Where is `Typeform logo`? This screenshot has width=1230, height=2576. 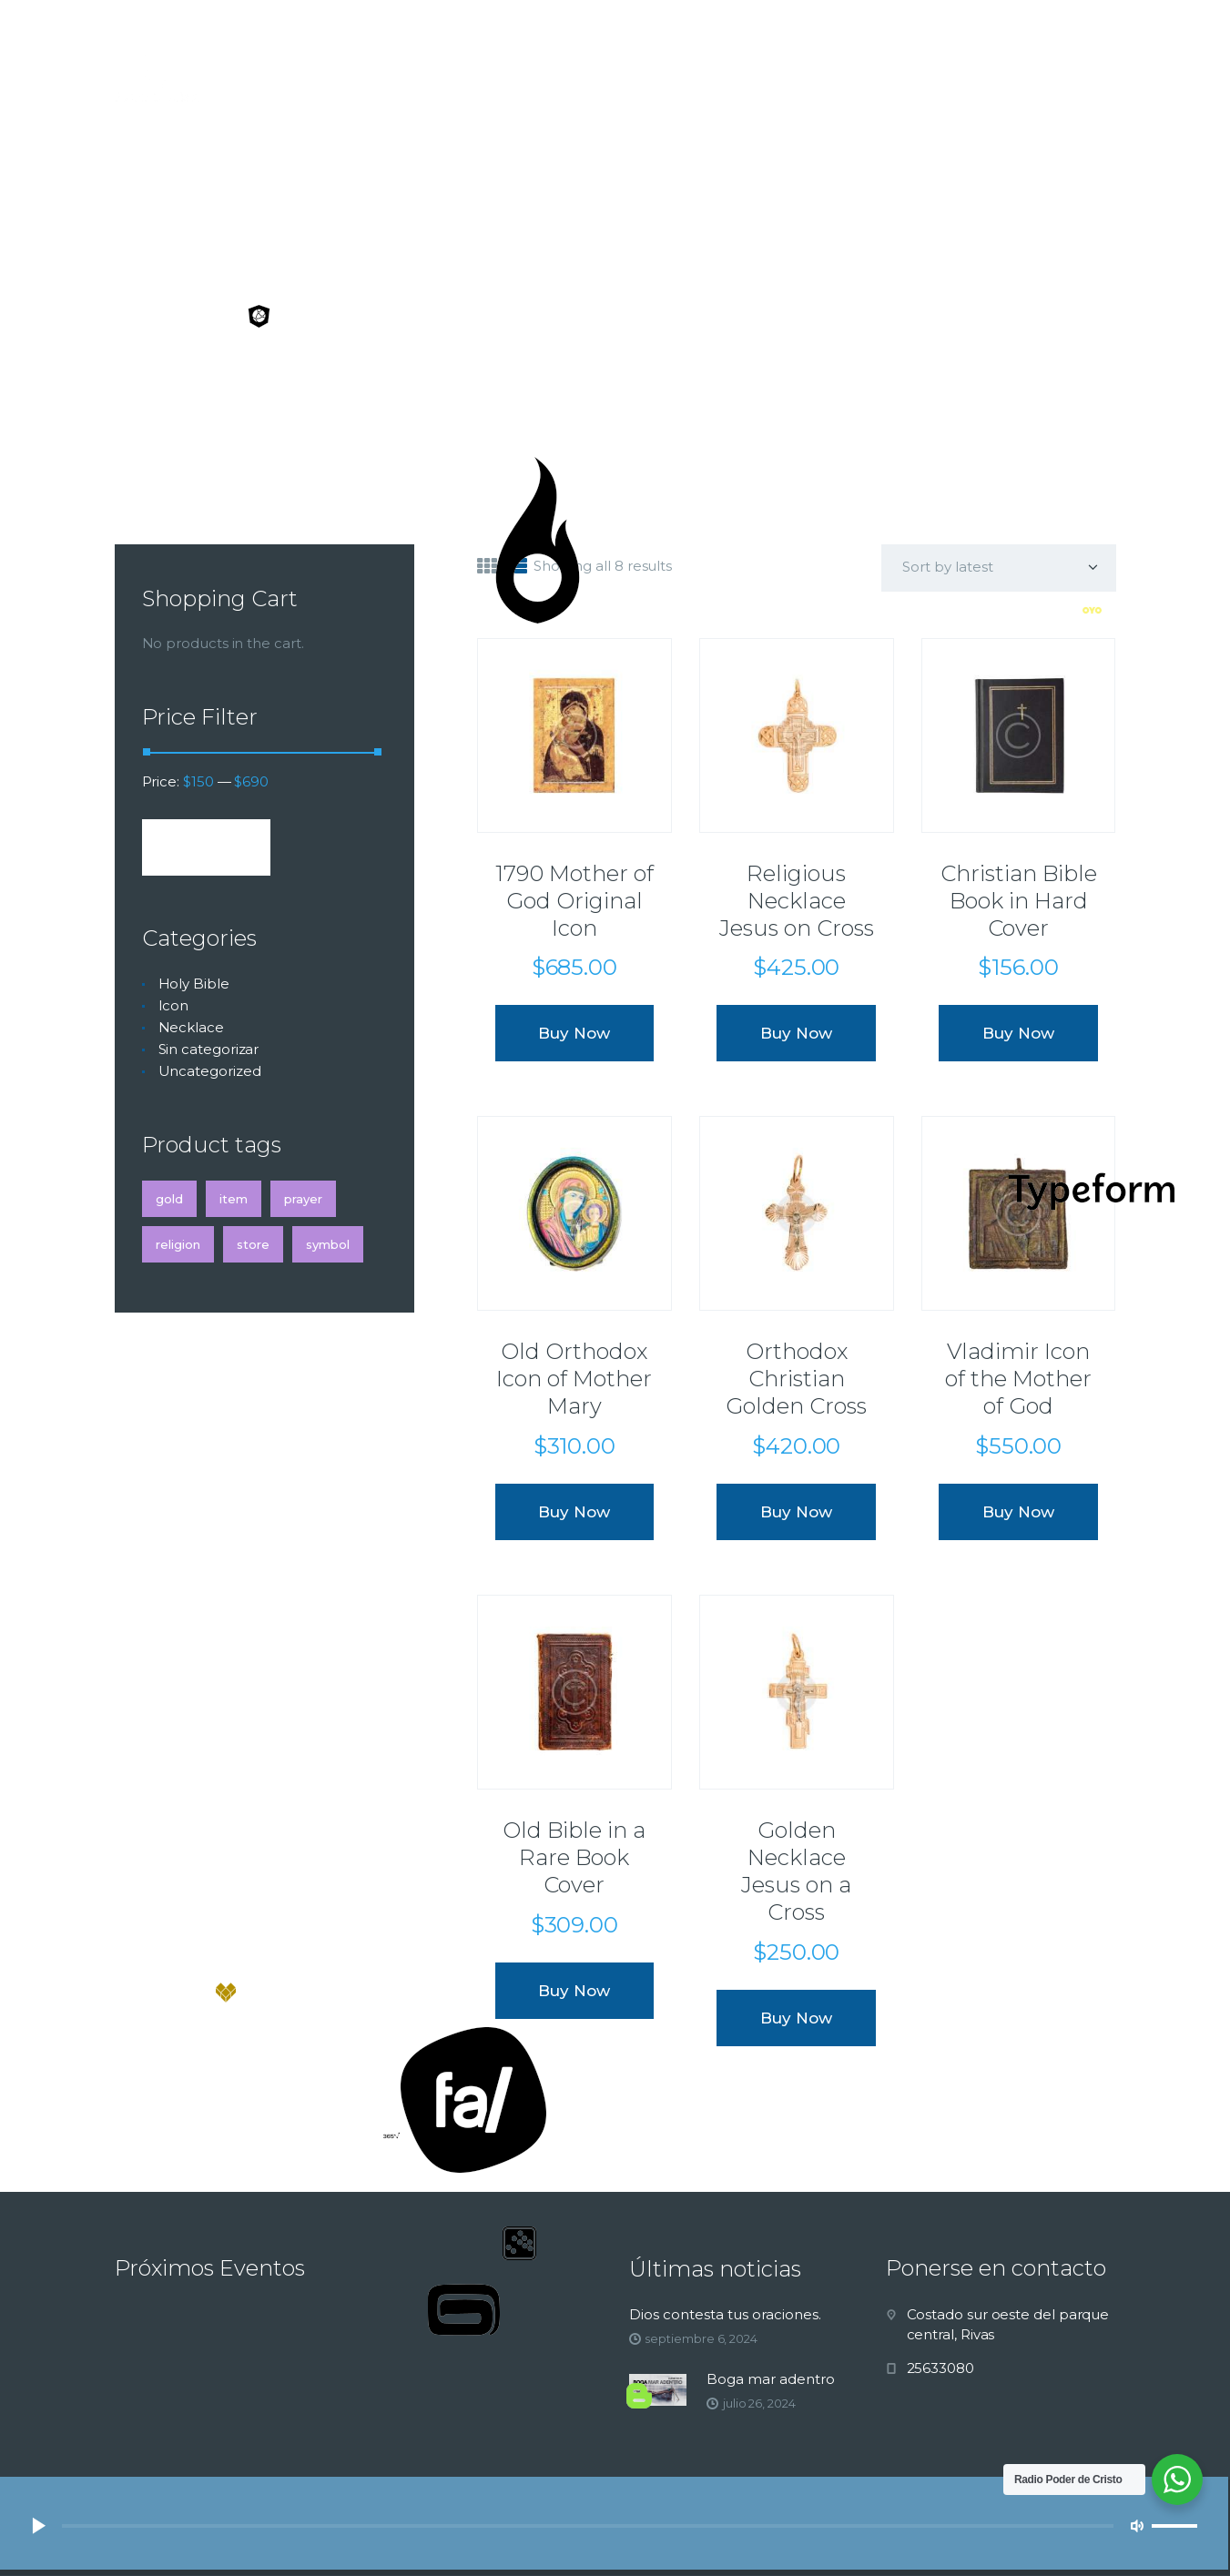 Typeform logo is located at coordinates (1092, 1192).